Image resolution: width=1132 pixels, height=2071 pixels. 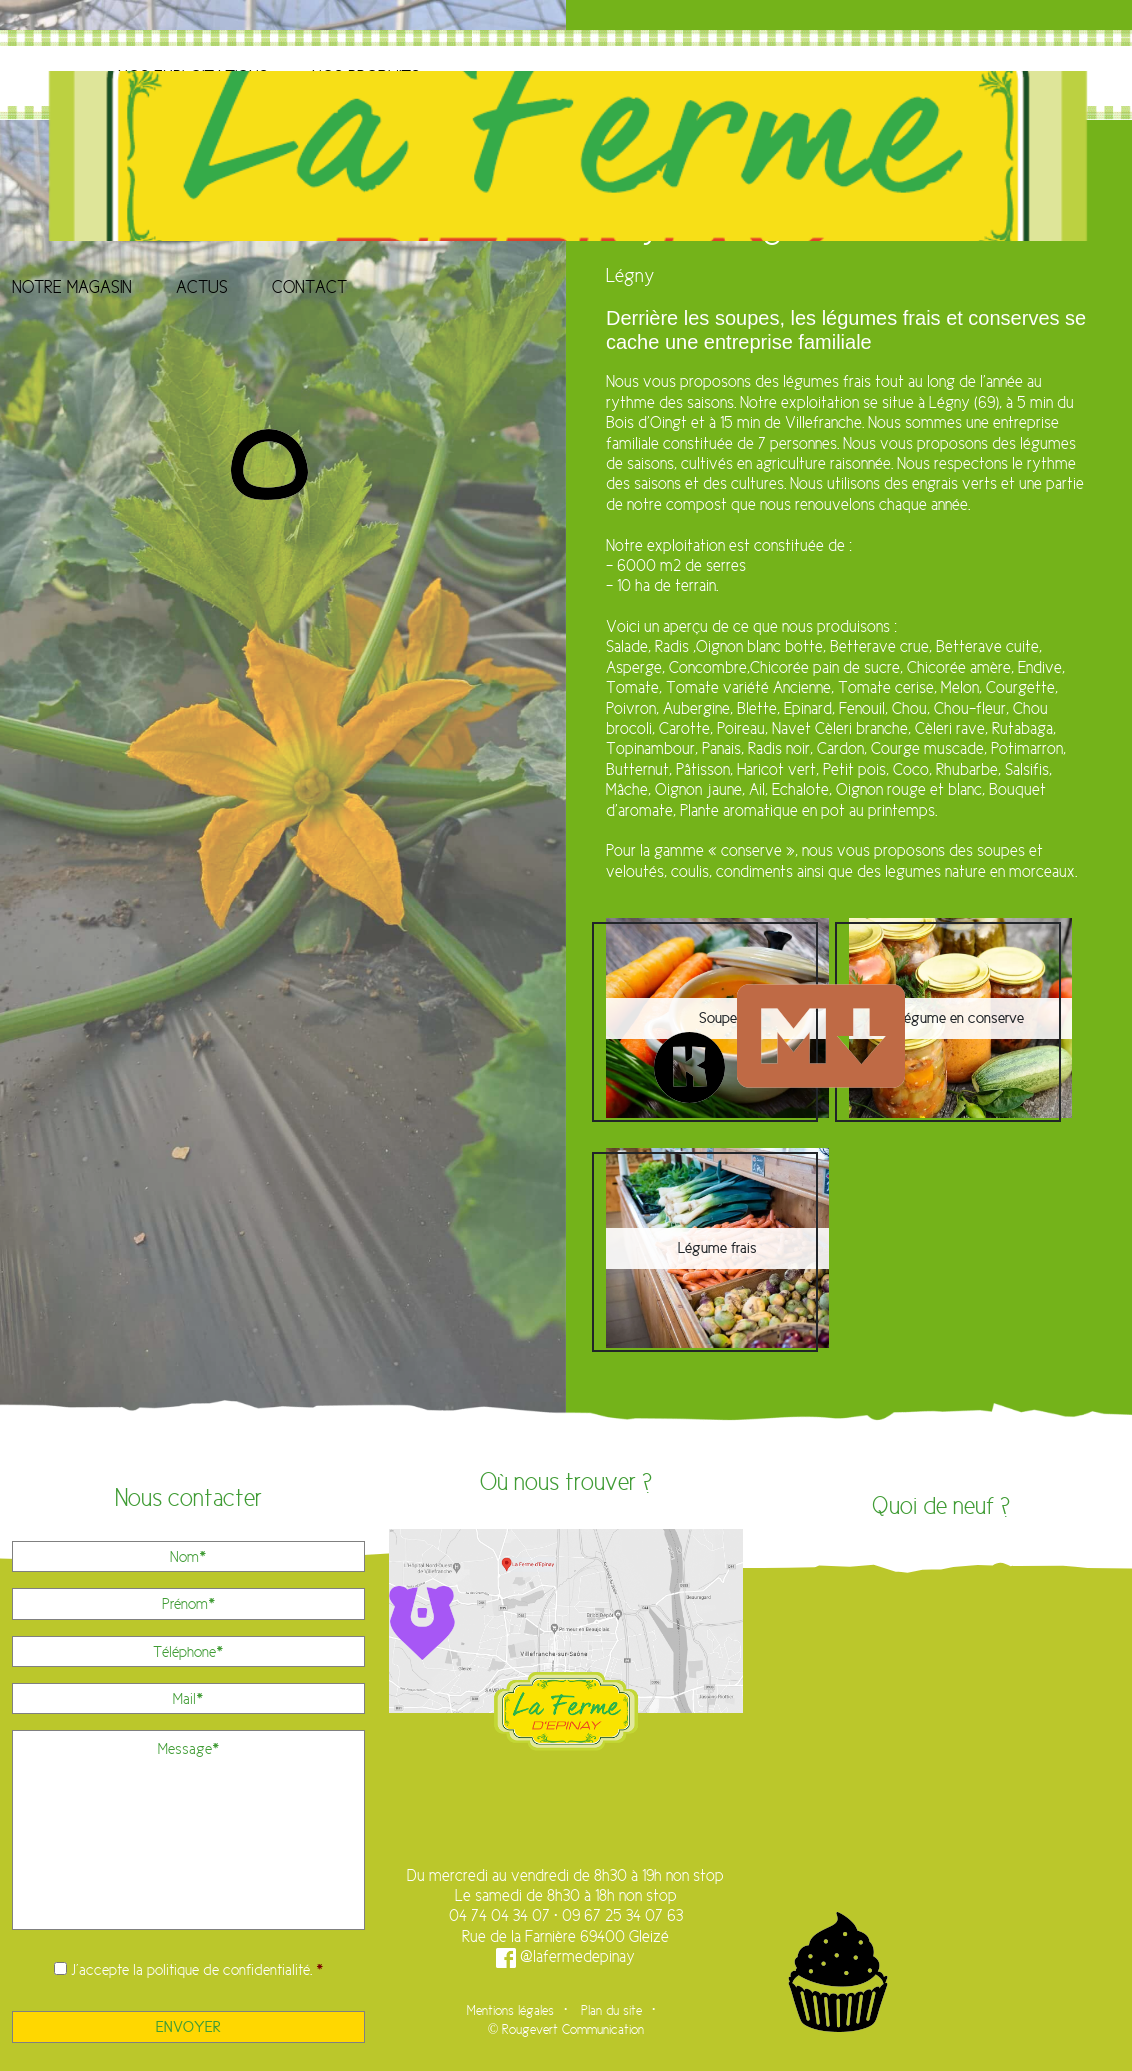 I want to click on open Uptime Kuma monitoring dashboard, so click(x=269, y=464).